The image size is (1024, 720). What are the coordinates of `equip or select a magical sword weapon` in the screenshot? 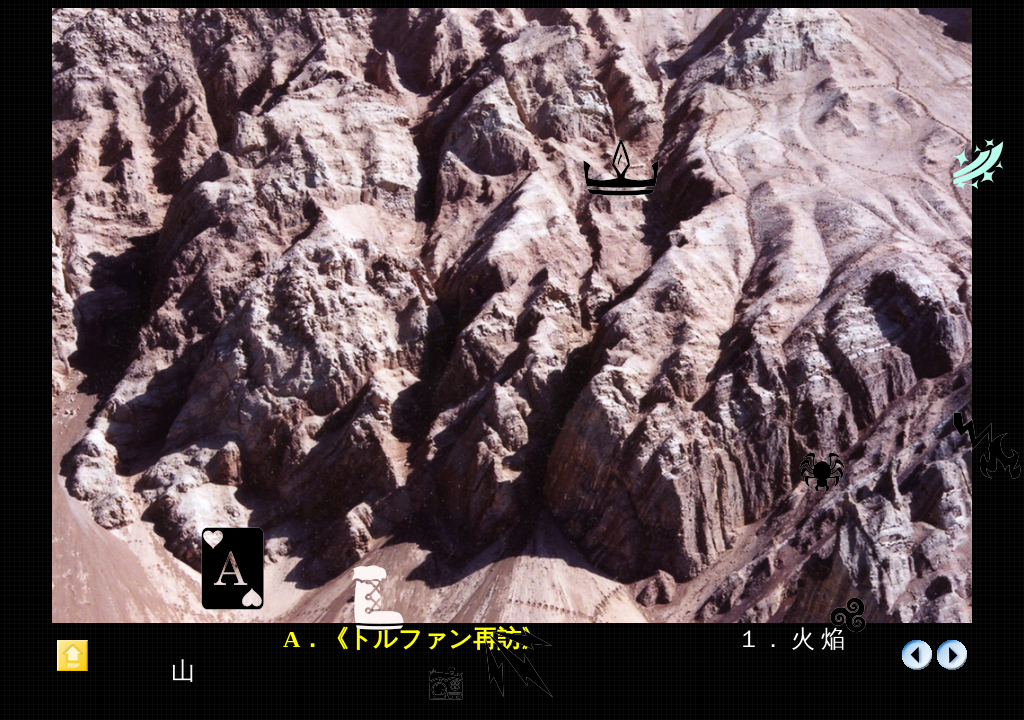 It's located at (978, 164).